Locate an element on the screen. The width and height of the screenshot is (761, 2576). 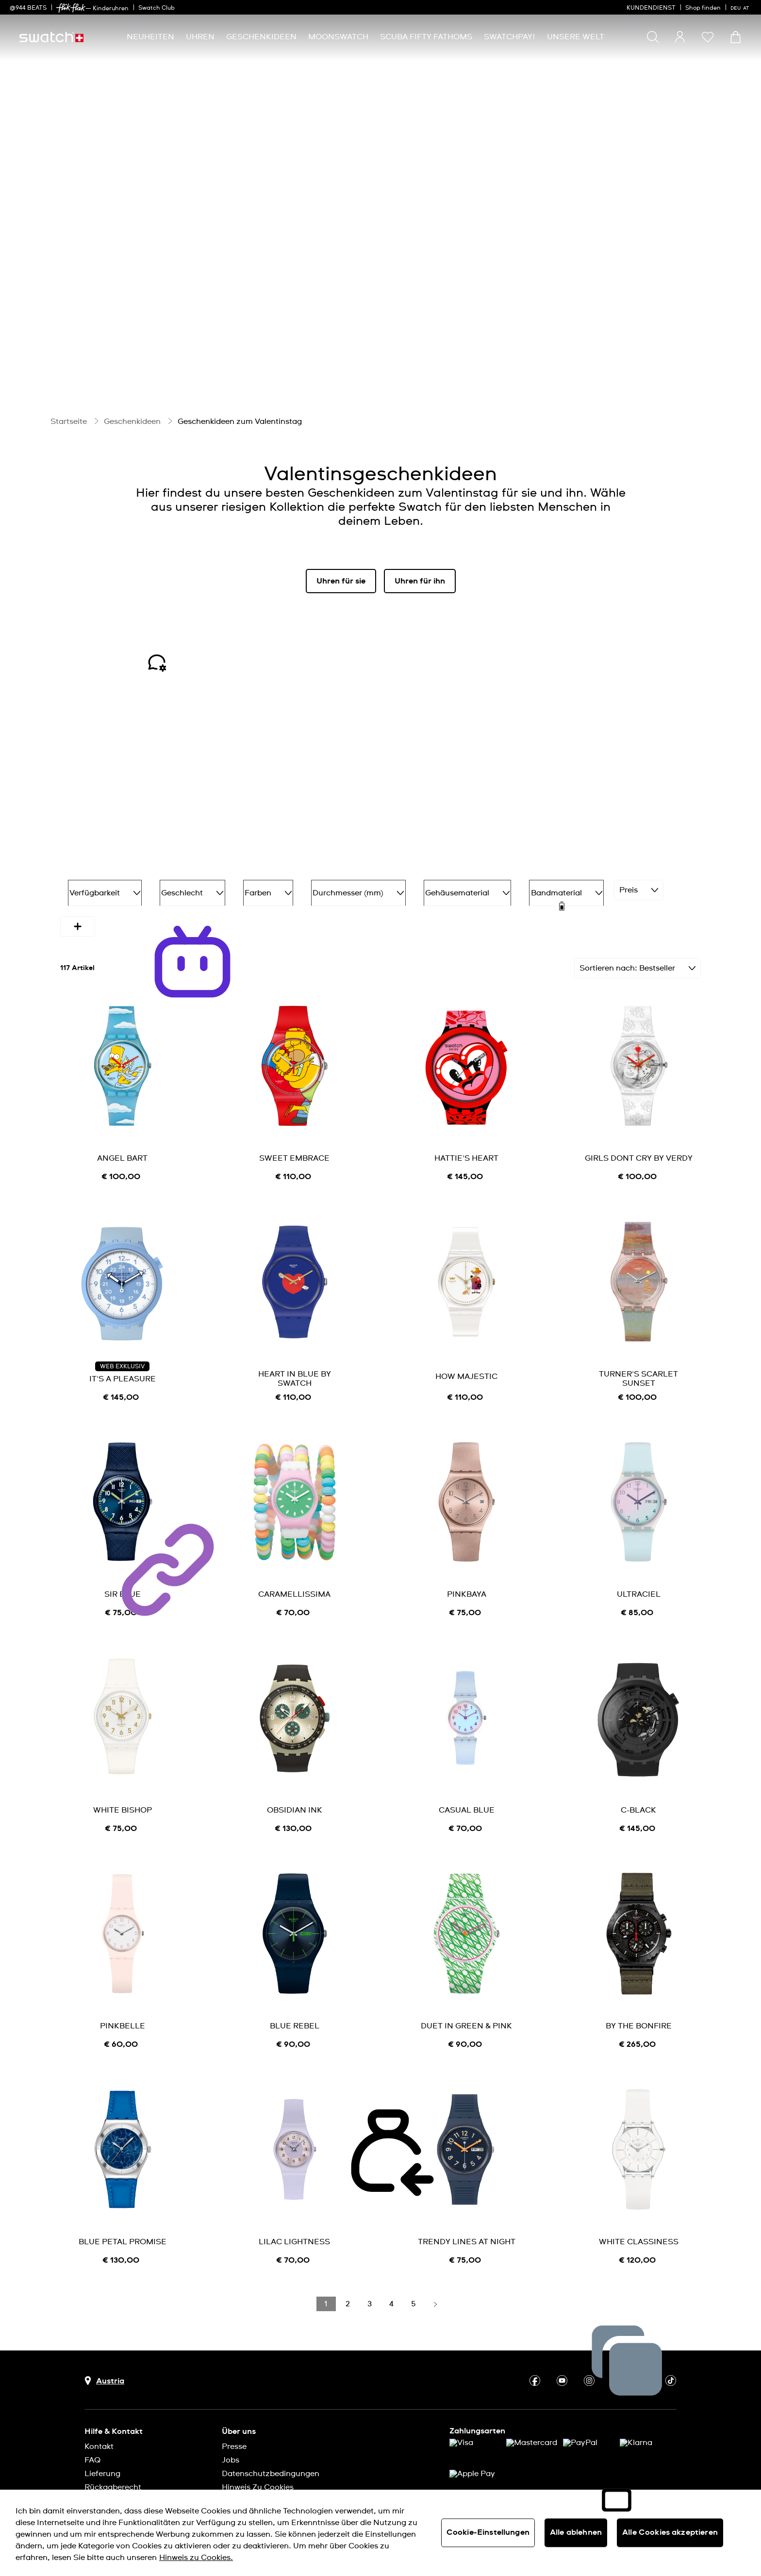
copy or share a link is located at coordinates (167, 1570).